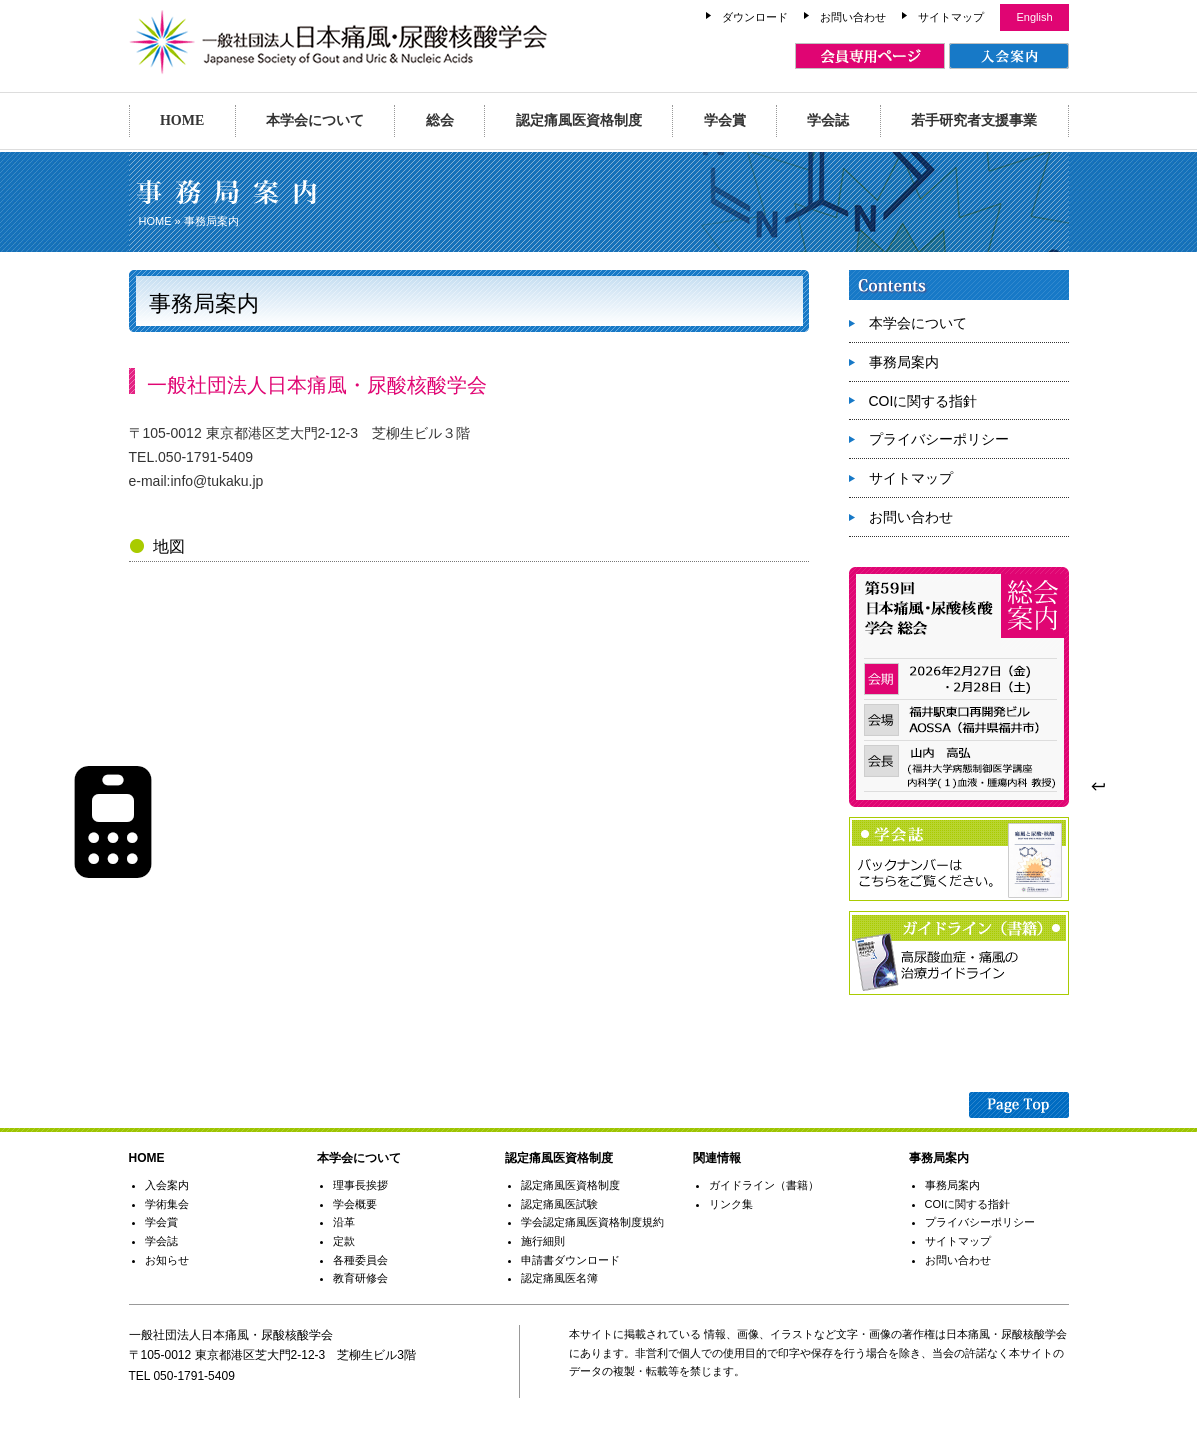  I want to click on call using a classic mobile phone, so click(113, 822).